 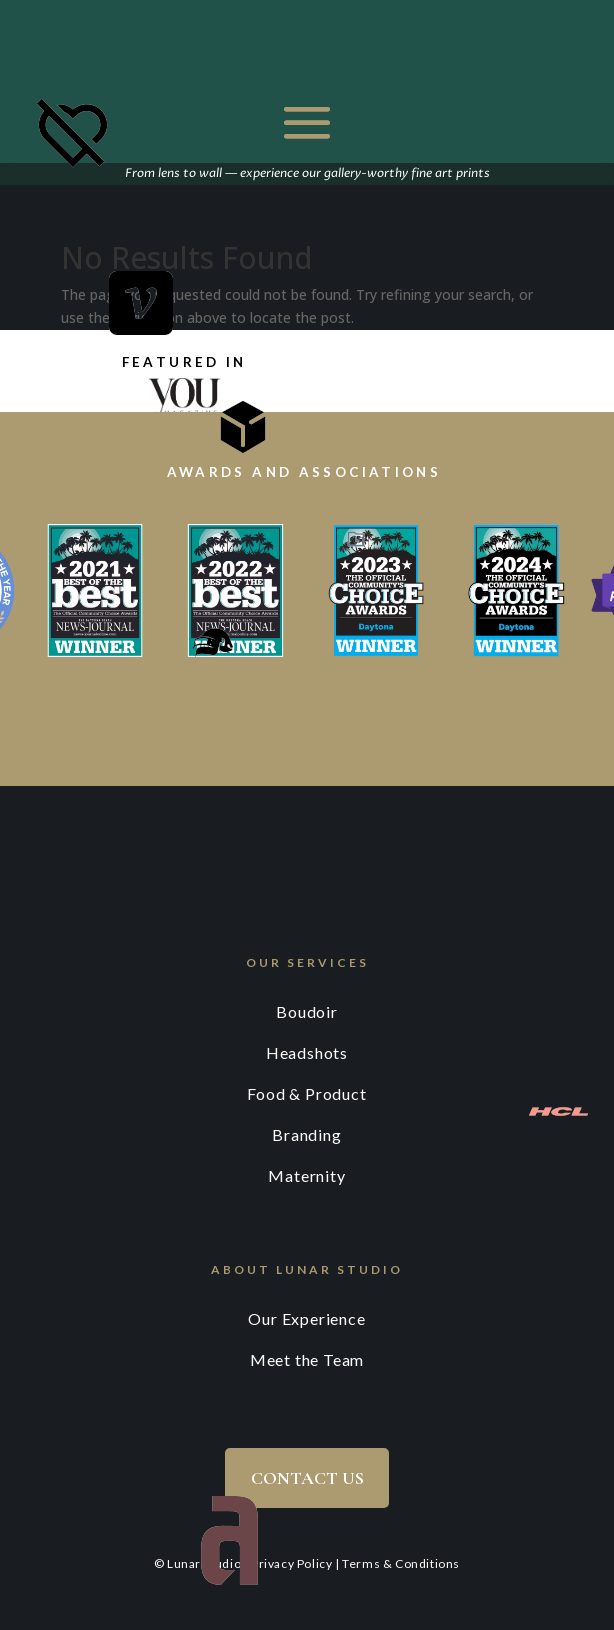 What do you see at coordinates (73, 135) in the screenshot?
I see `dislike or remove from favorites` at bounding box center [73, 135].